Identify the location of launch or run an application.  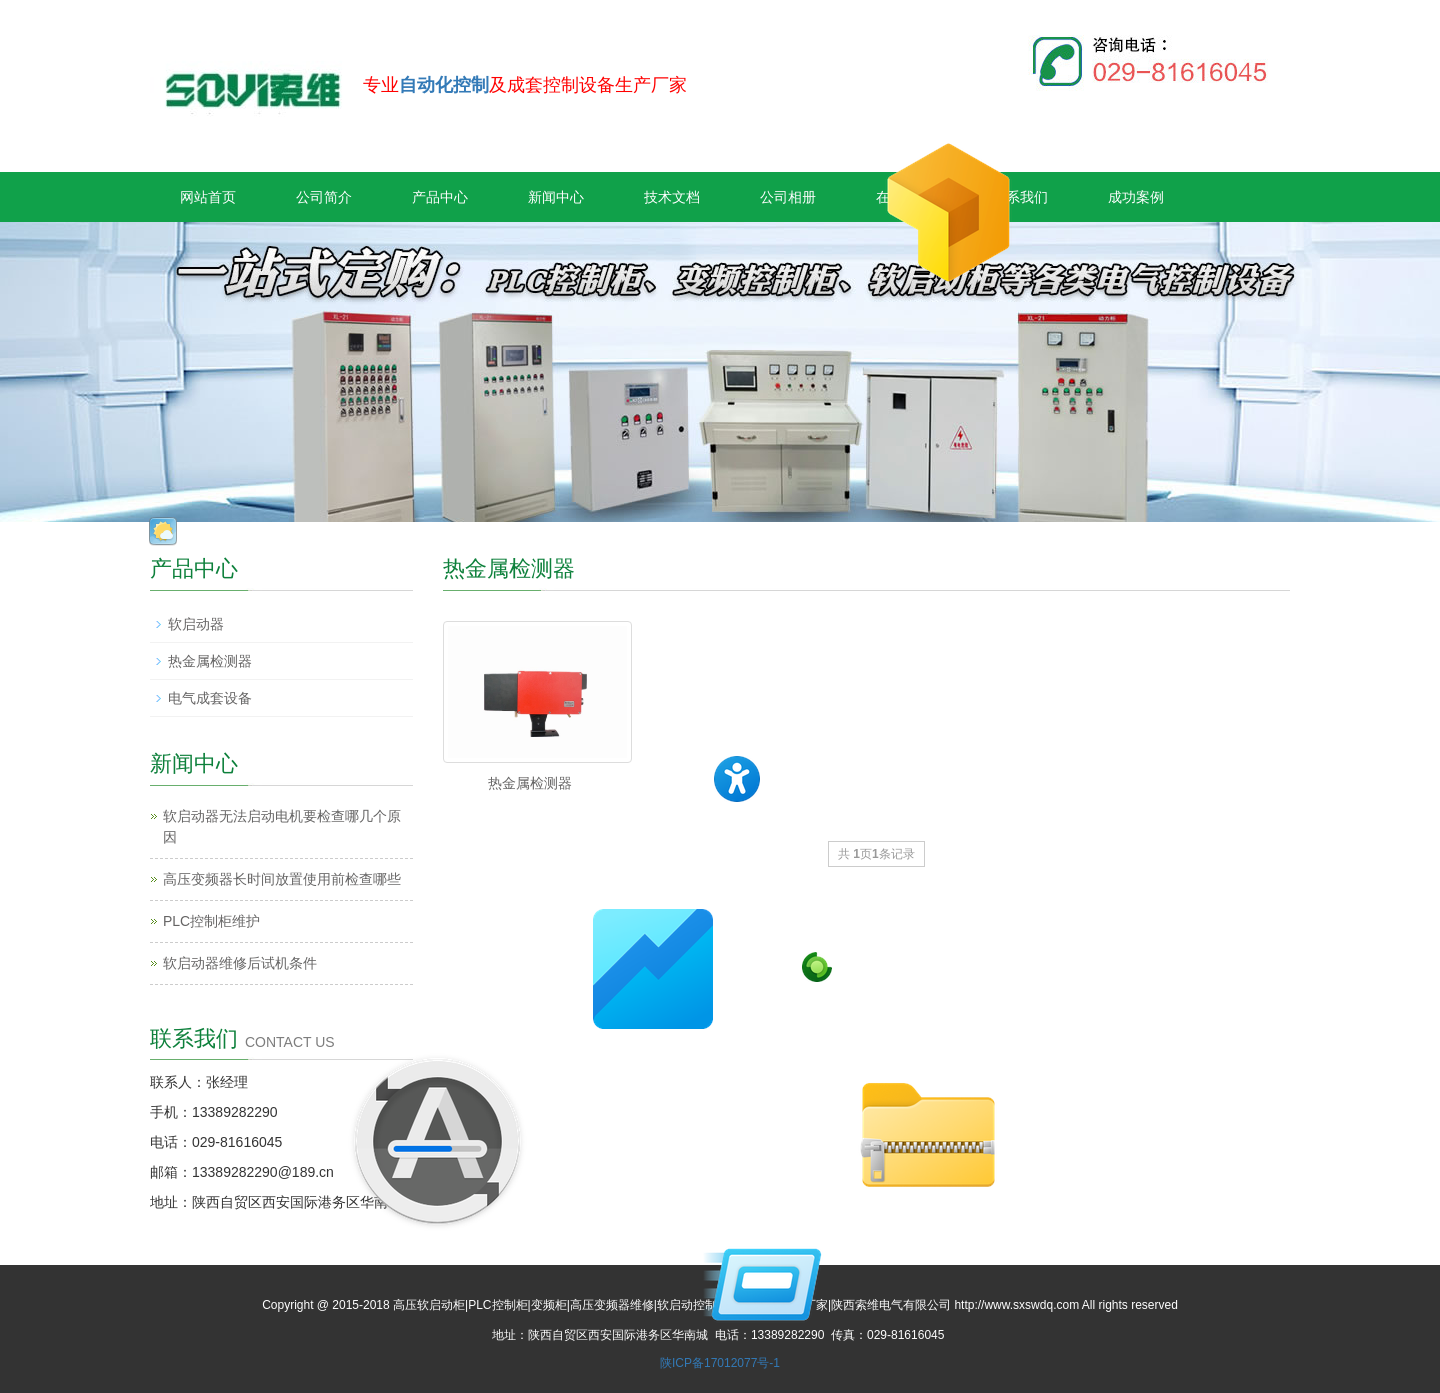
(766, 1284).